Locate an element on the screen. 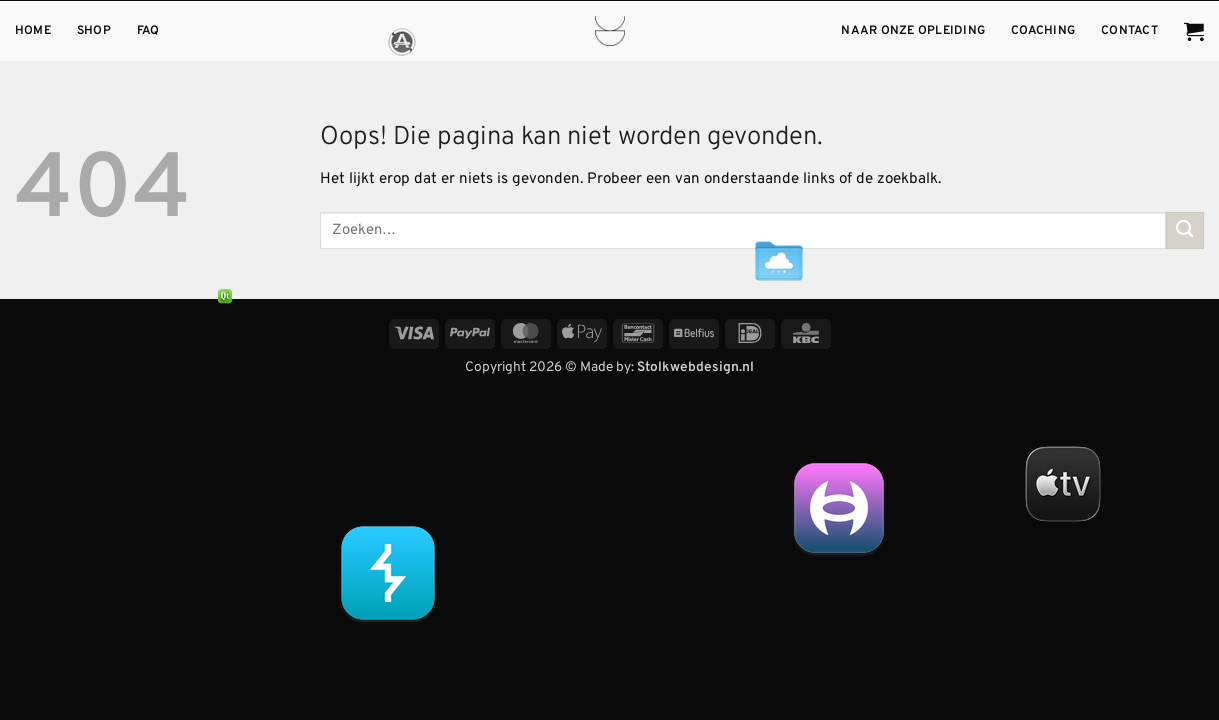 Image resolution: width=1219 pixels, height=720 pixels. open burp suite application is located at coordinates (388, 573).